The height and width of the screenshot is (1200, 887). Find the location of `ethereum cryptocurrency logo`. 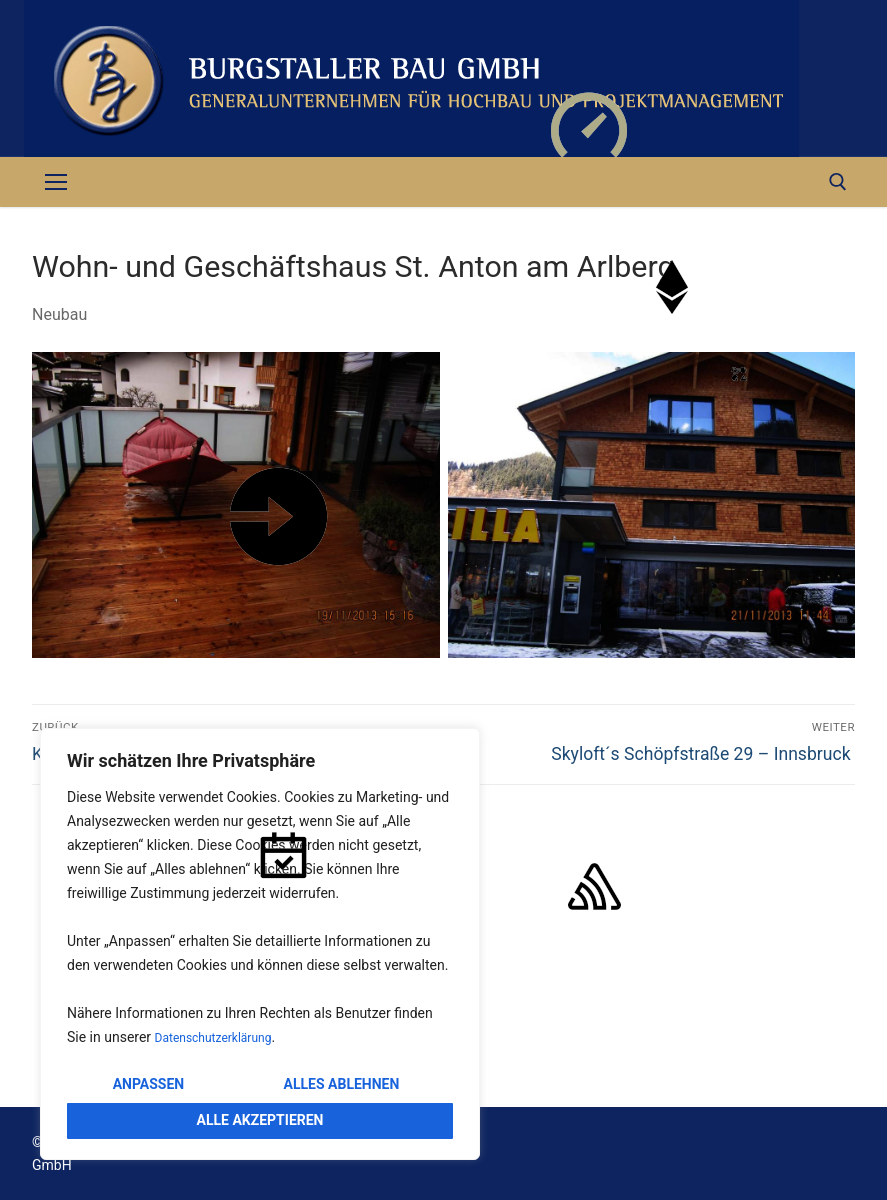

ethereum cryptocurrency logo is located at coordinates (672, 287).